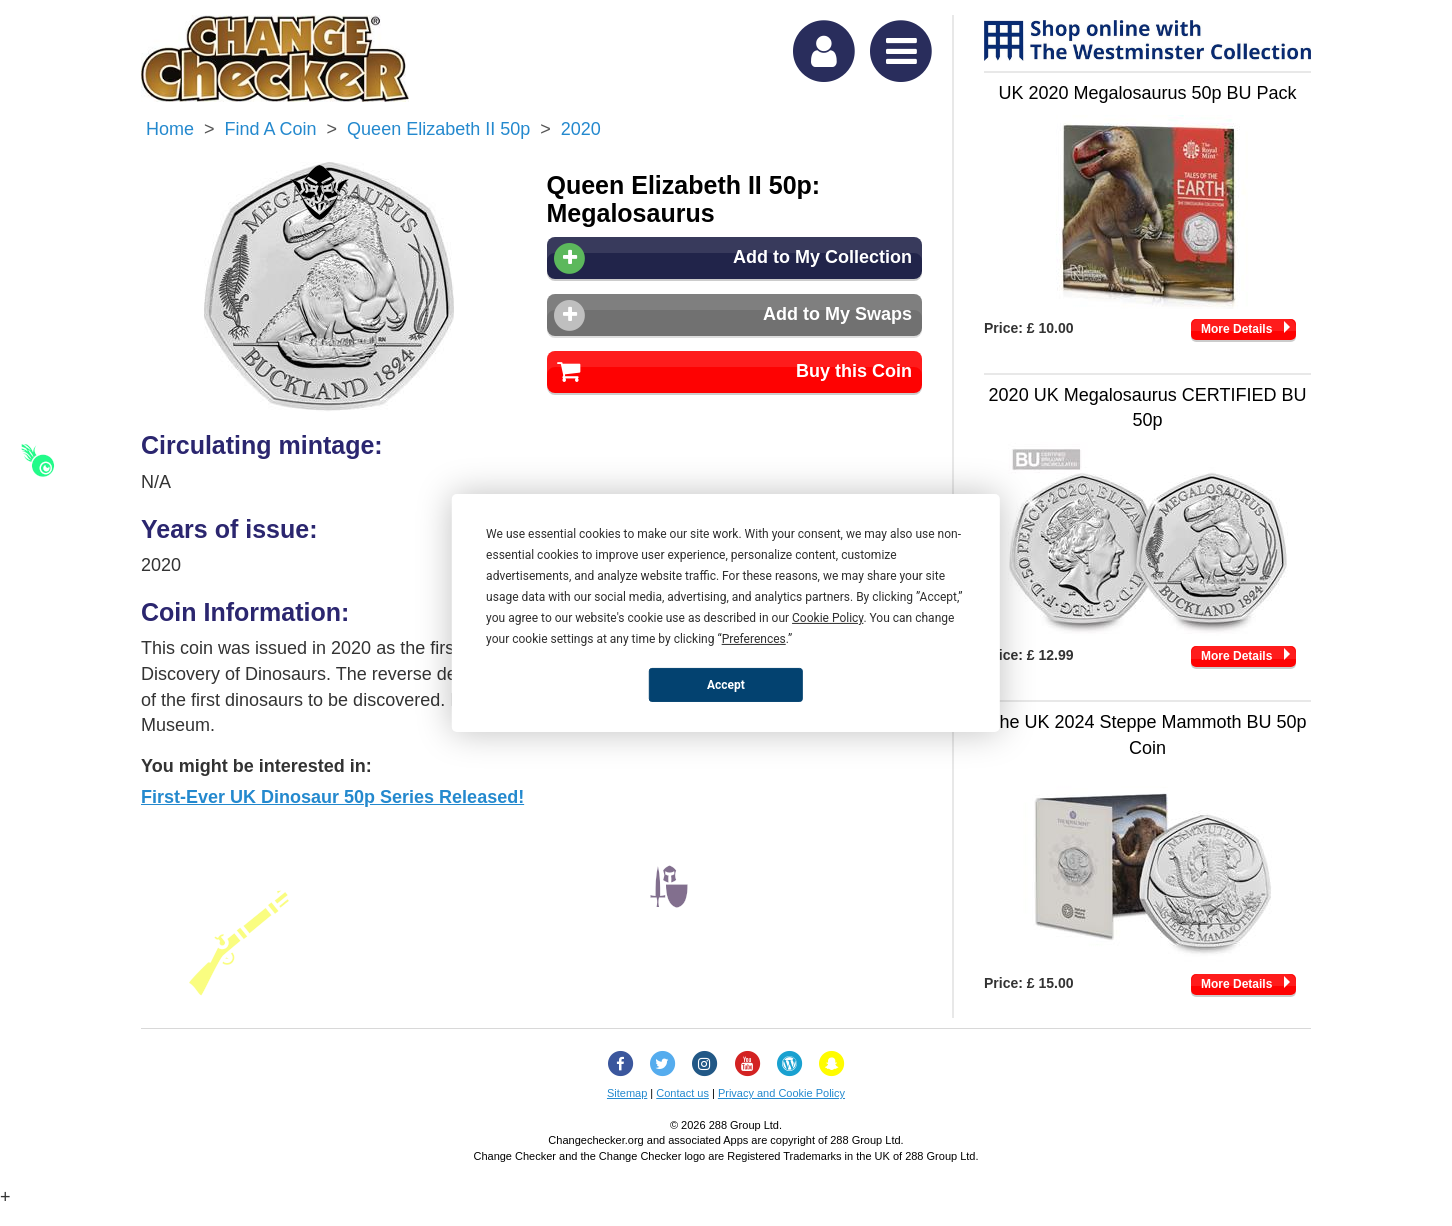  What do you see at coordinates (37, 460) in the screenshot?
I see `indicates a status effect like curse or blindness in a game` at bounding box center [37, 460].